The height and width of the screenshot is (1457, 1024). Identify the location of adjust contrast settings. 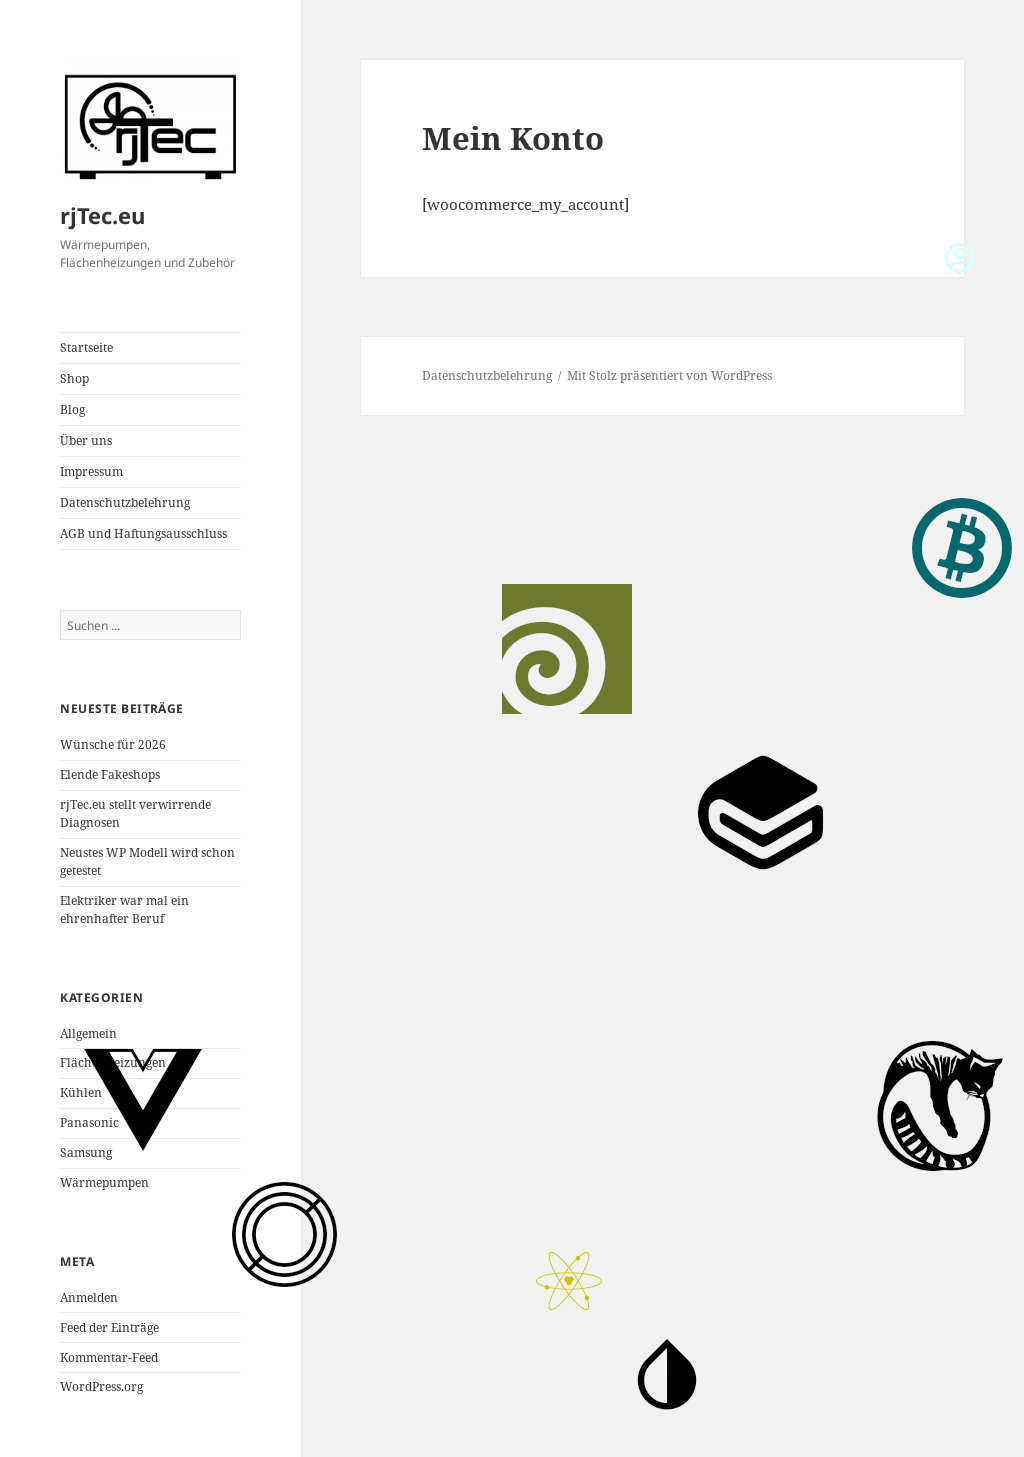
(667, 1377).